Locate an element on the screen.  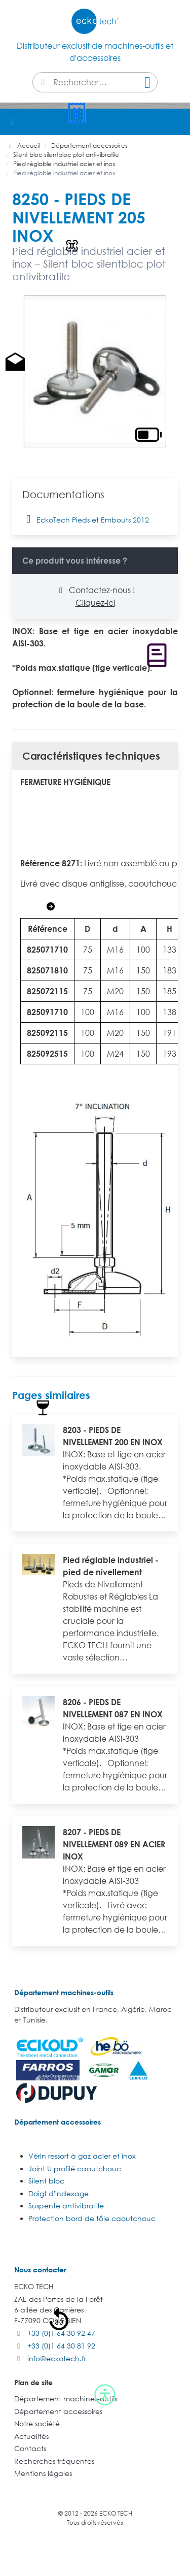
view drafts folder is located at coordinates (15, 363).